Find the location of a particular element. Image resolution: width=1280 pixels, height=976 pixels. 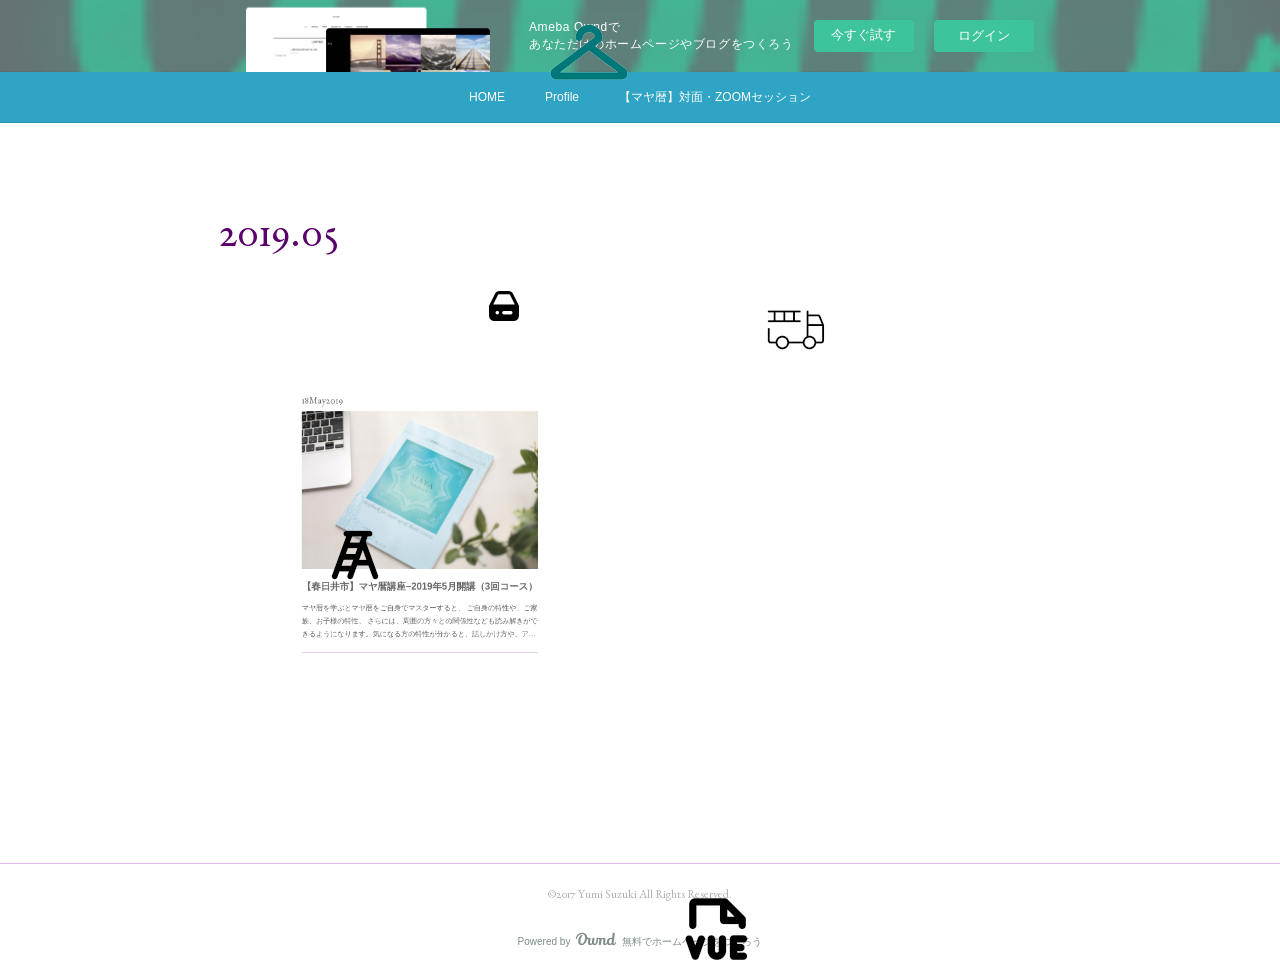

access tools or equipment section is located at coordinates (356, 555).